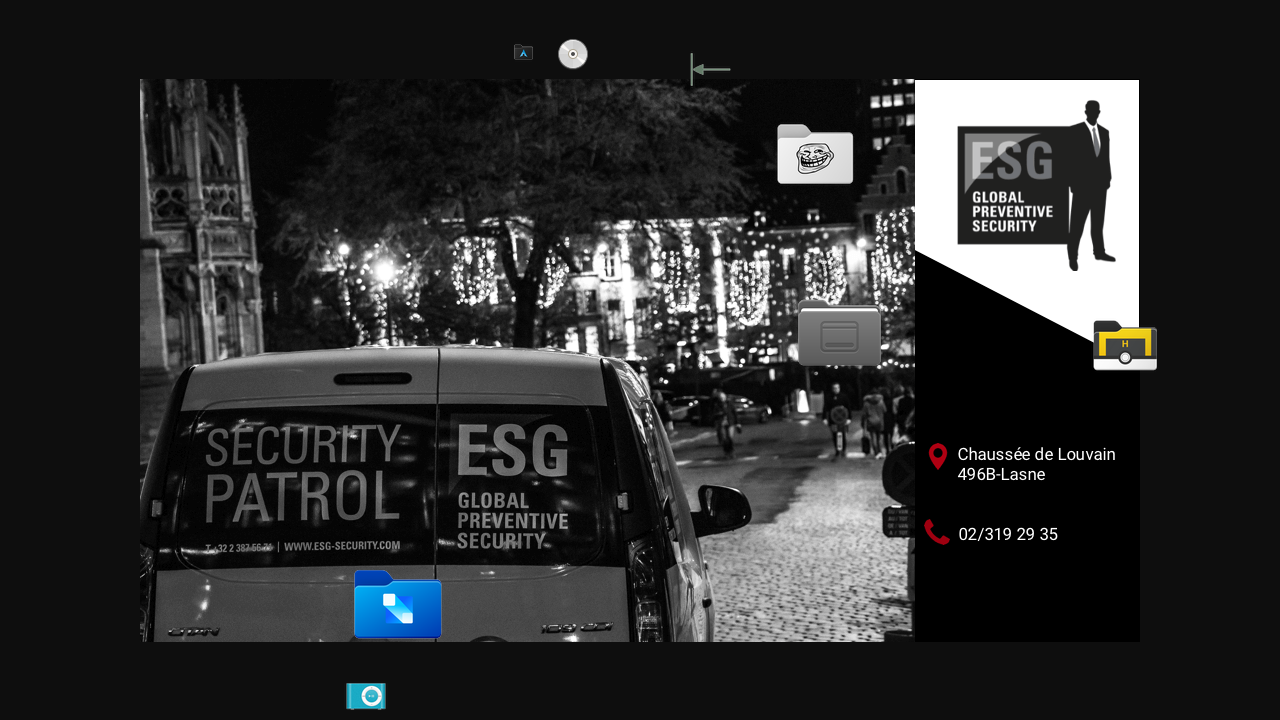 This screenshot has height=720, width=1280. I want to click on open desktop folder, so click(839, 332).